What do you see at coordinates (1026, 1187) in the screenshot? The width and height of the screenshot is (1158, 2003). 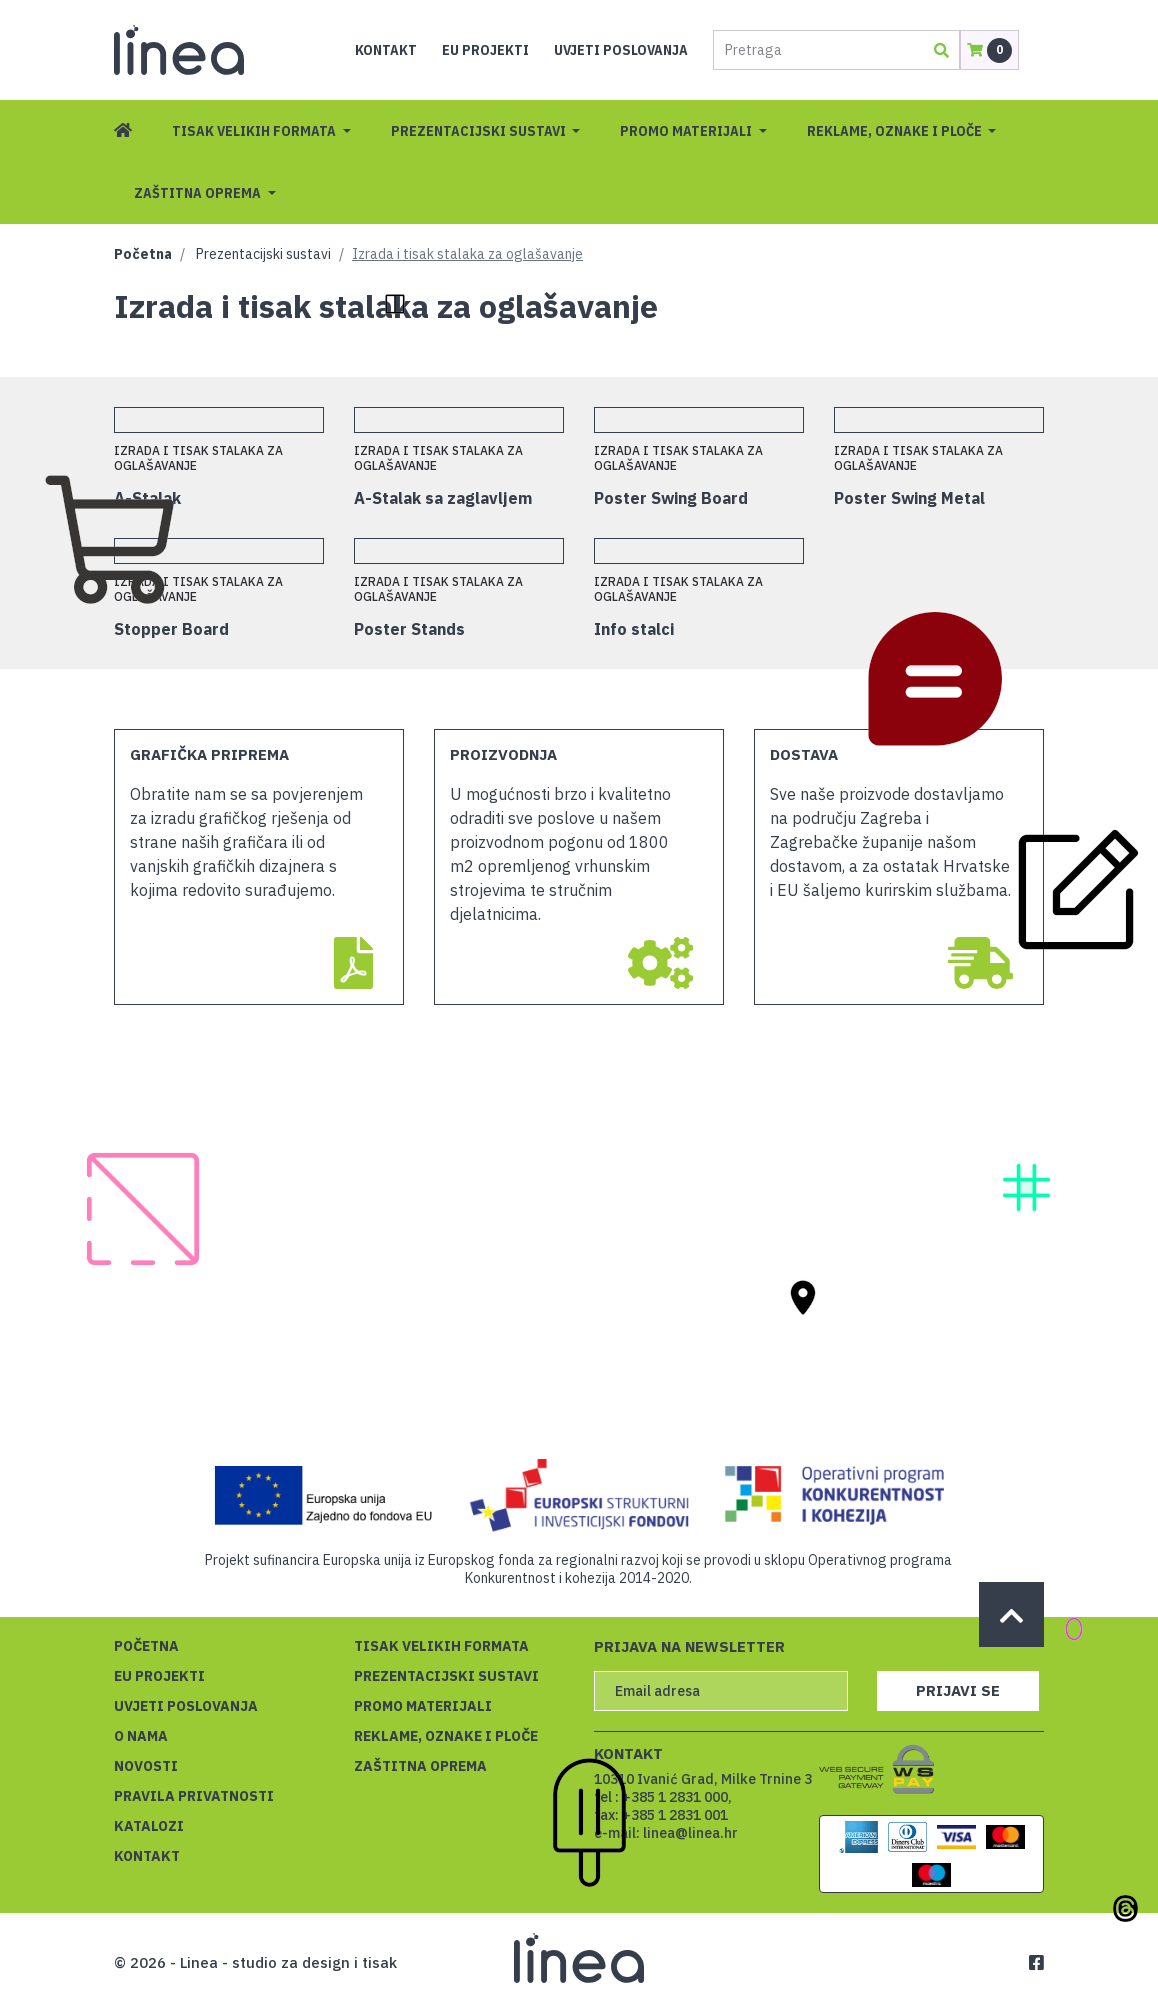 I see `add or view hashtags` at bounding box center [1026, 1187].